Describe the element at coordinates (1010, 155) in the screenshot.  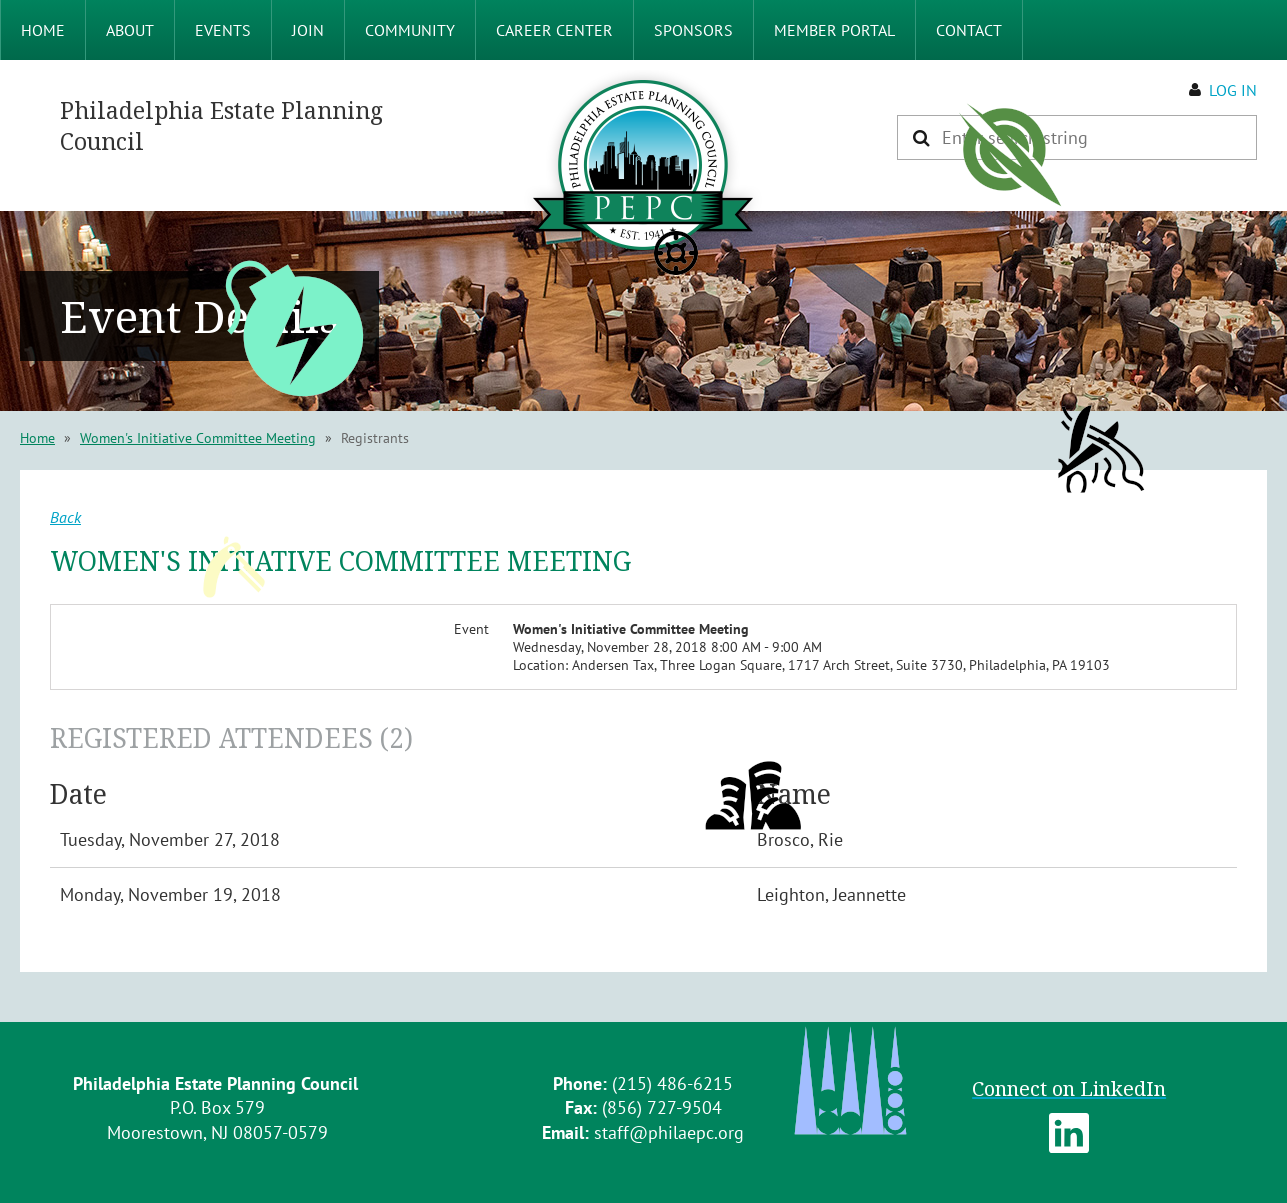
I see `indicates a successful hit or target achieved` at that location.